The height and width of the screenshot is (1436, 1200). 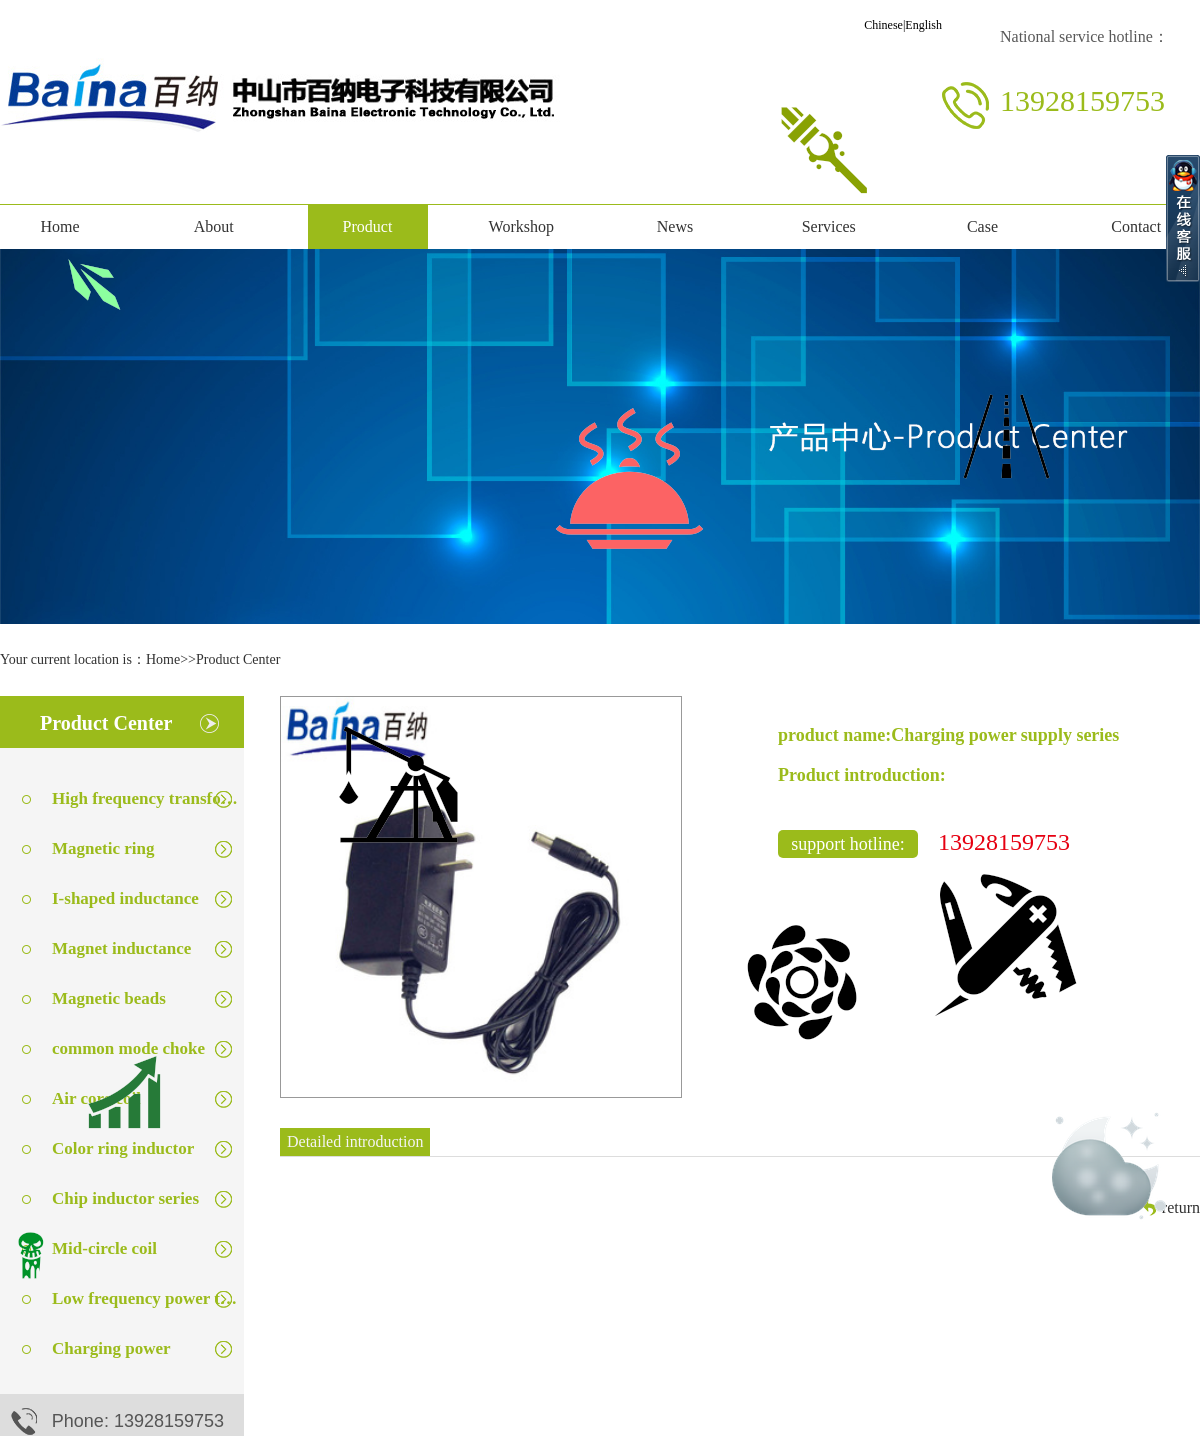 What do you see at coordinates (802, 982) in the screenshot?
I see `indicates an oil or petroleum resource in a game` at bounding box center [802, 982].